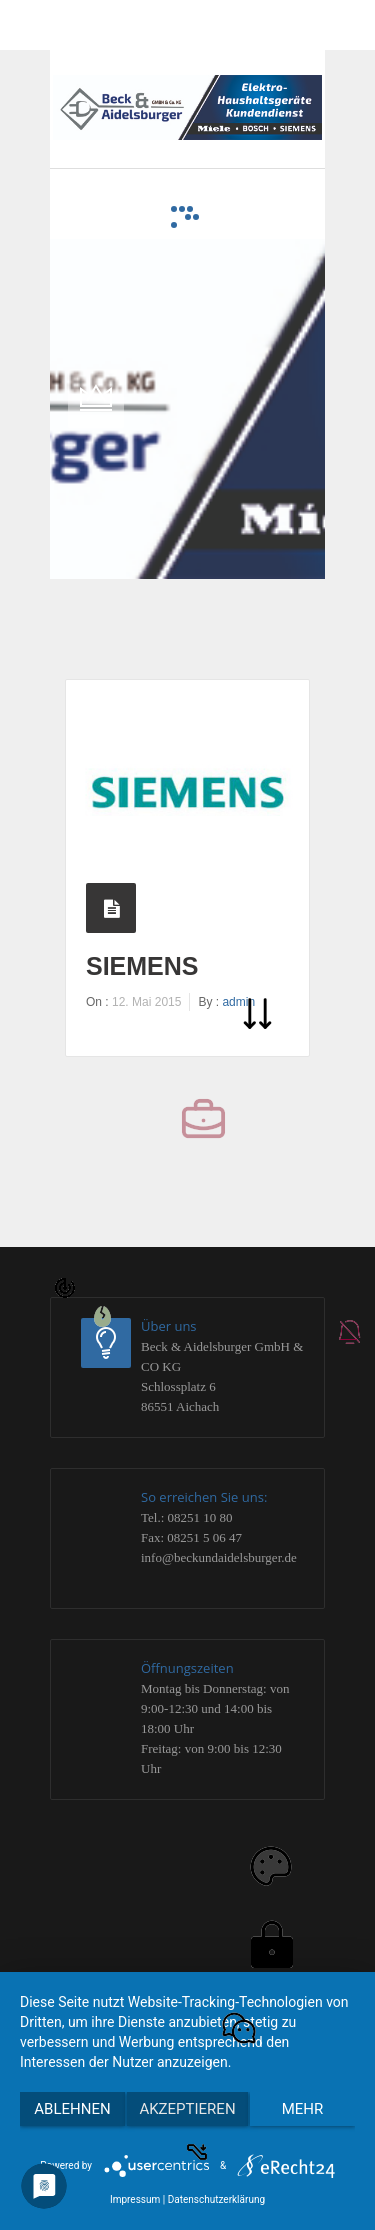 The height and width of the screenshot is (2230, 375). Describe the element at coordinates (203, 1120) in the screenshot. I see `access business or work-related features` at that location.